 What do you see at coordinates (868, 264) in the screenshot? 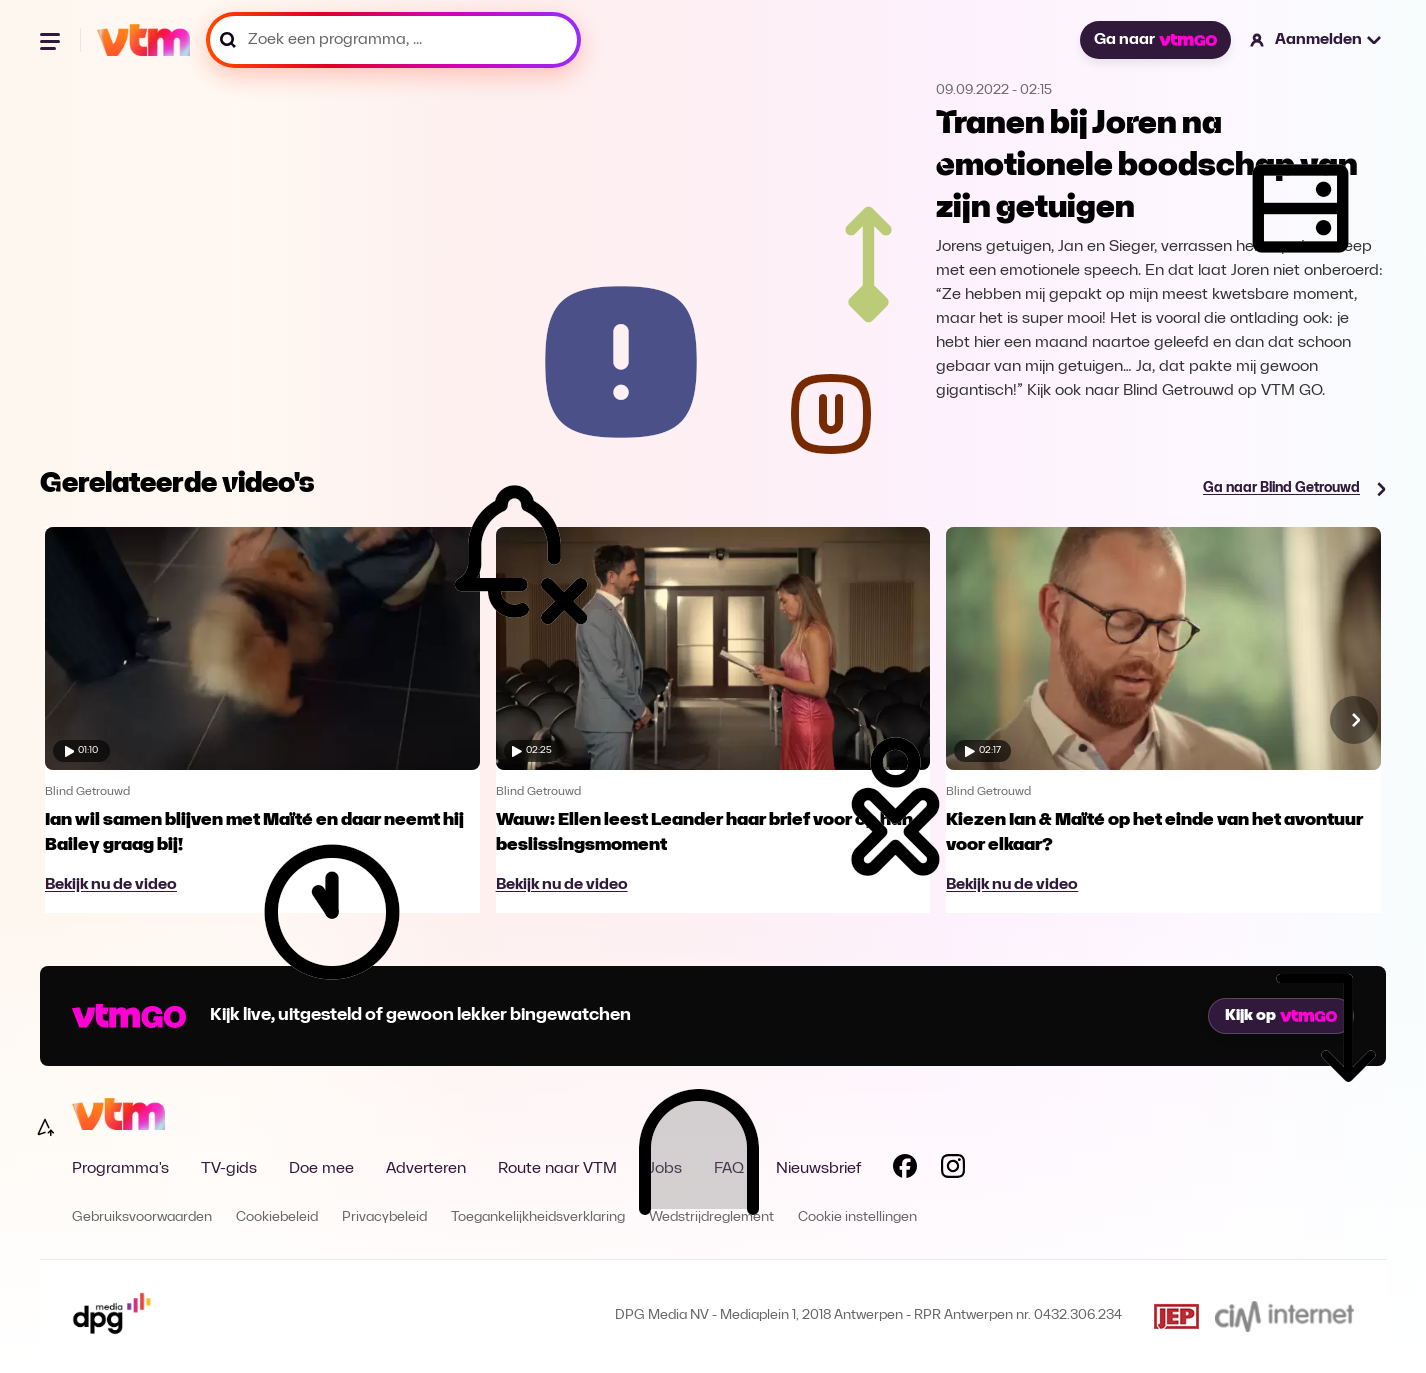
I see `move item to top priority` at bounding box center [868, 264].